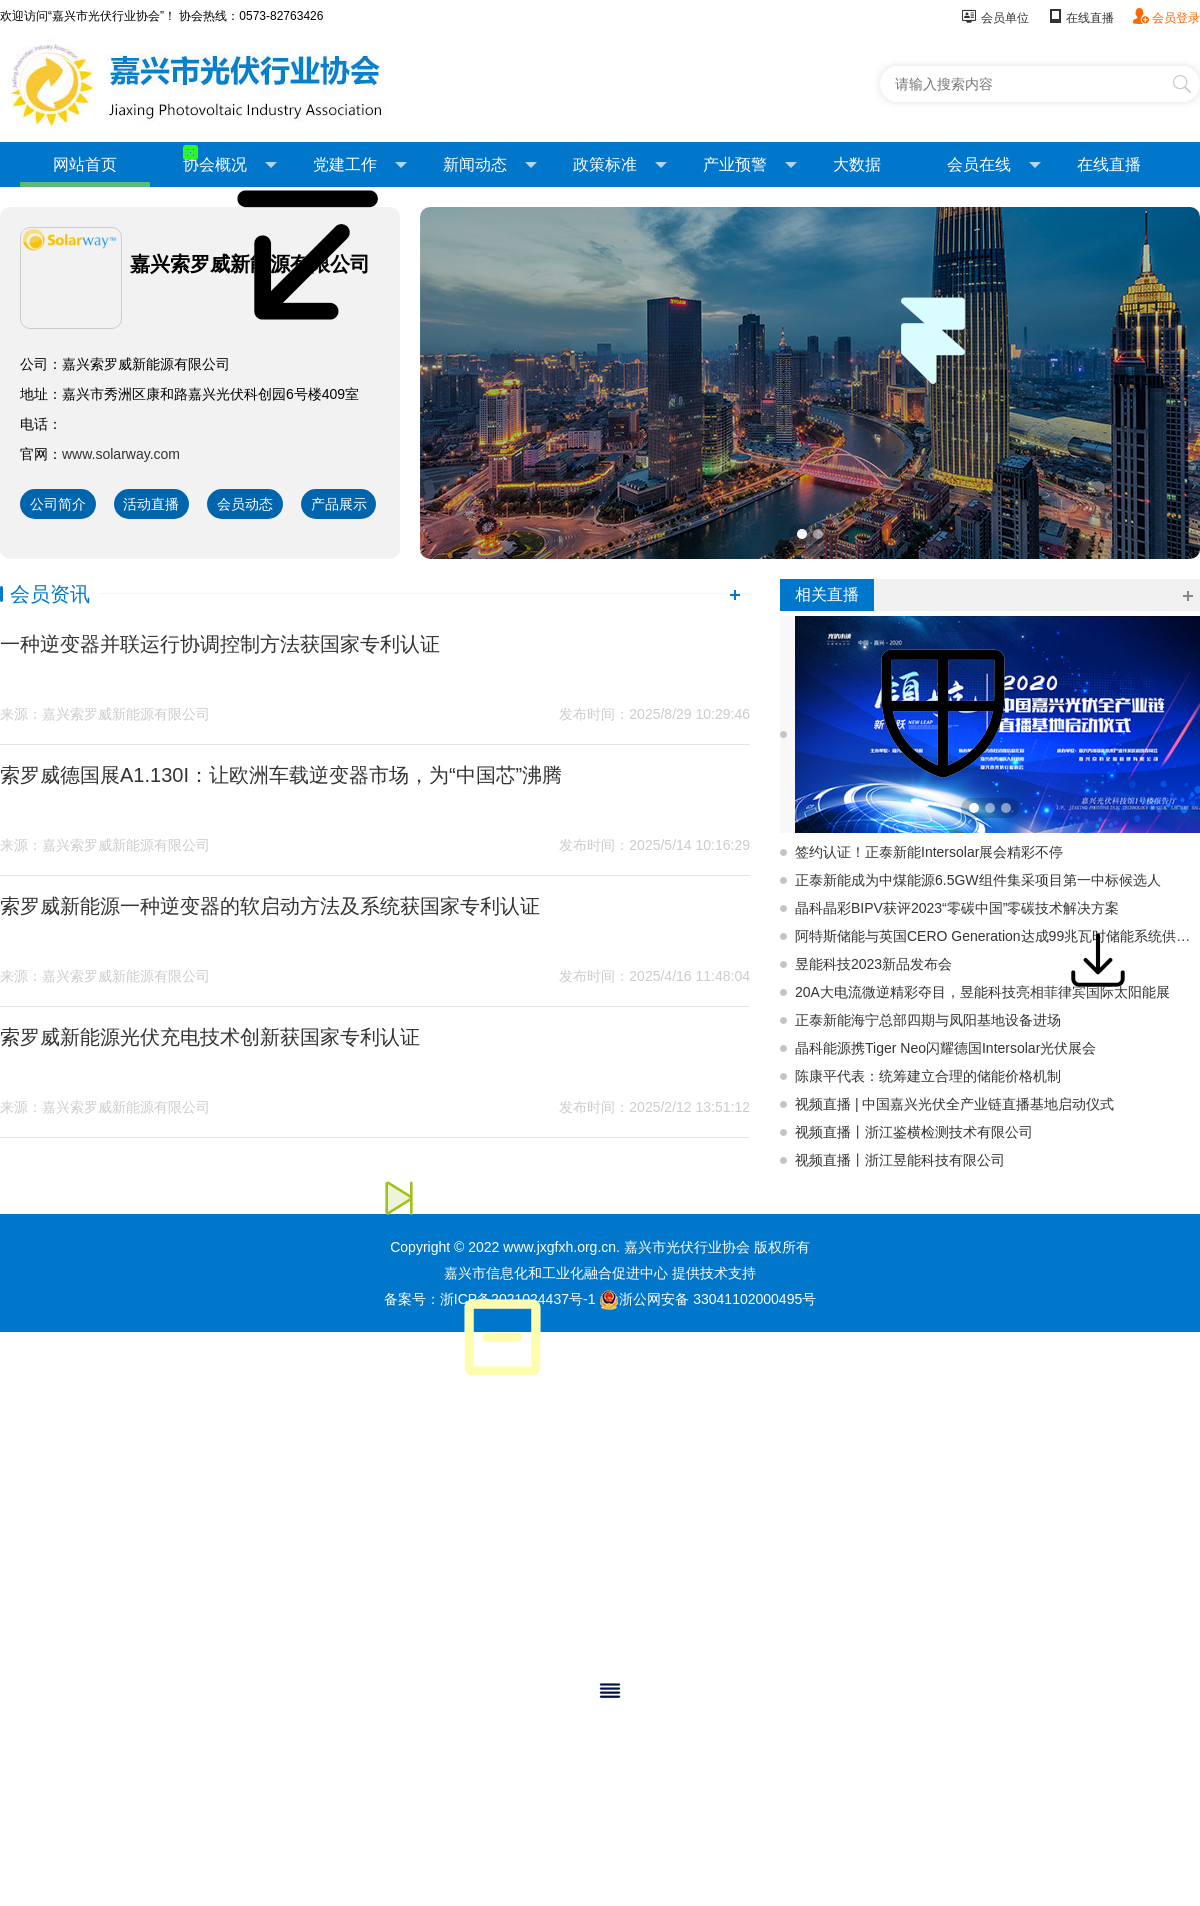 This screenshot has width=1200, height=1906. What do you see at coordinates (399, 1198) in the screenshot?
I see `skip to the next track` at bounding box center [399, 1198].